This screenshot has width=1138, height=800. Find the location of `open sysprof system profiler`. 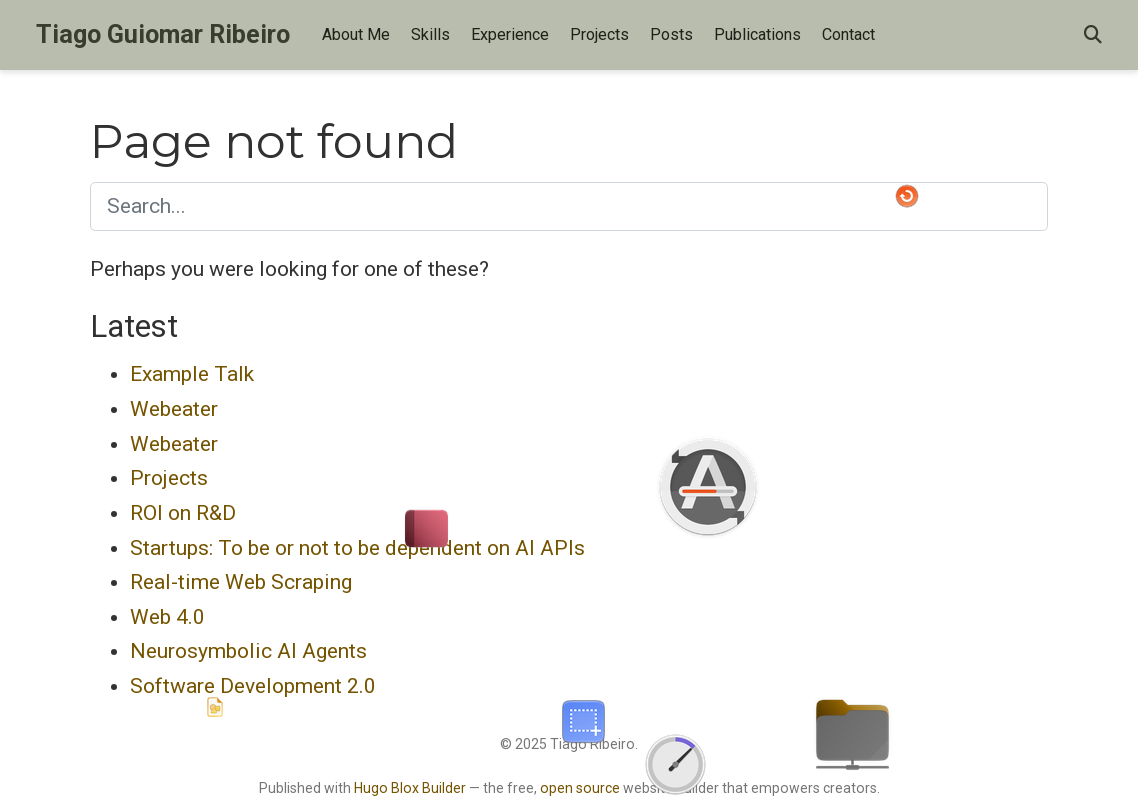

open sysprof system profiler is located at coordinates (675, 764).